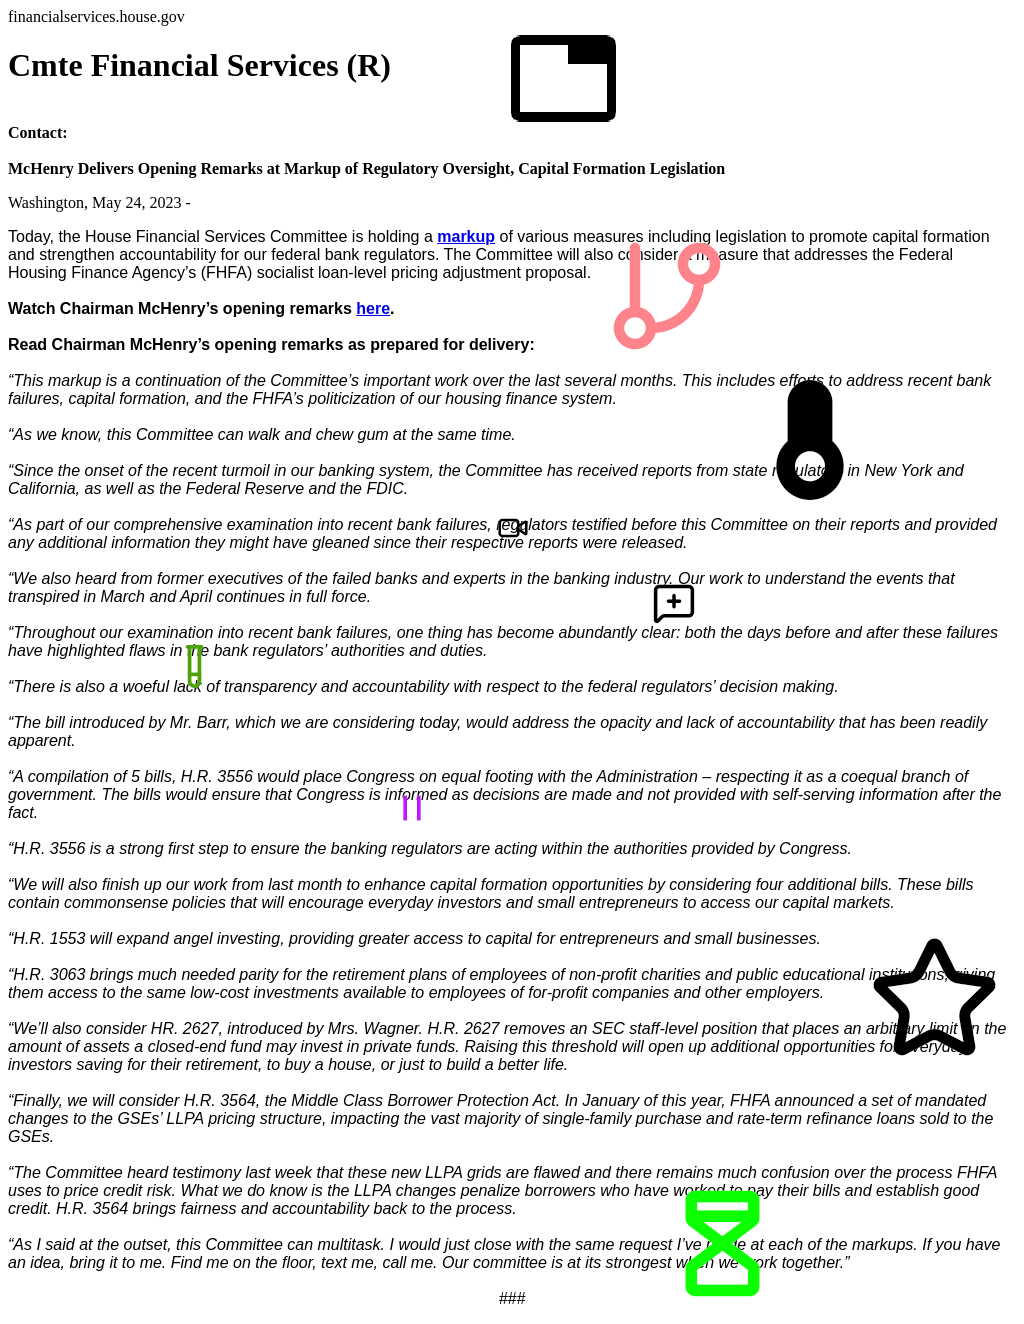 The height and width of the screenshot is (1324, 1024). I want to click on start a video call, so click(513, 528).